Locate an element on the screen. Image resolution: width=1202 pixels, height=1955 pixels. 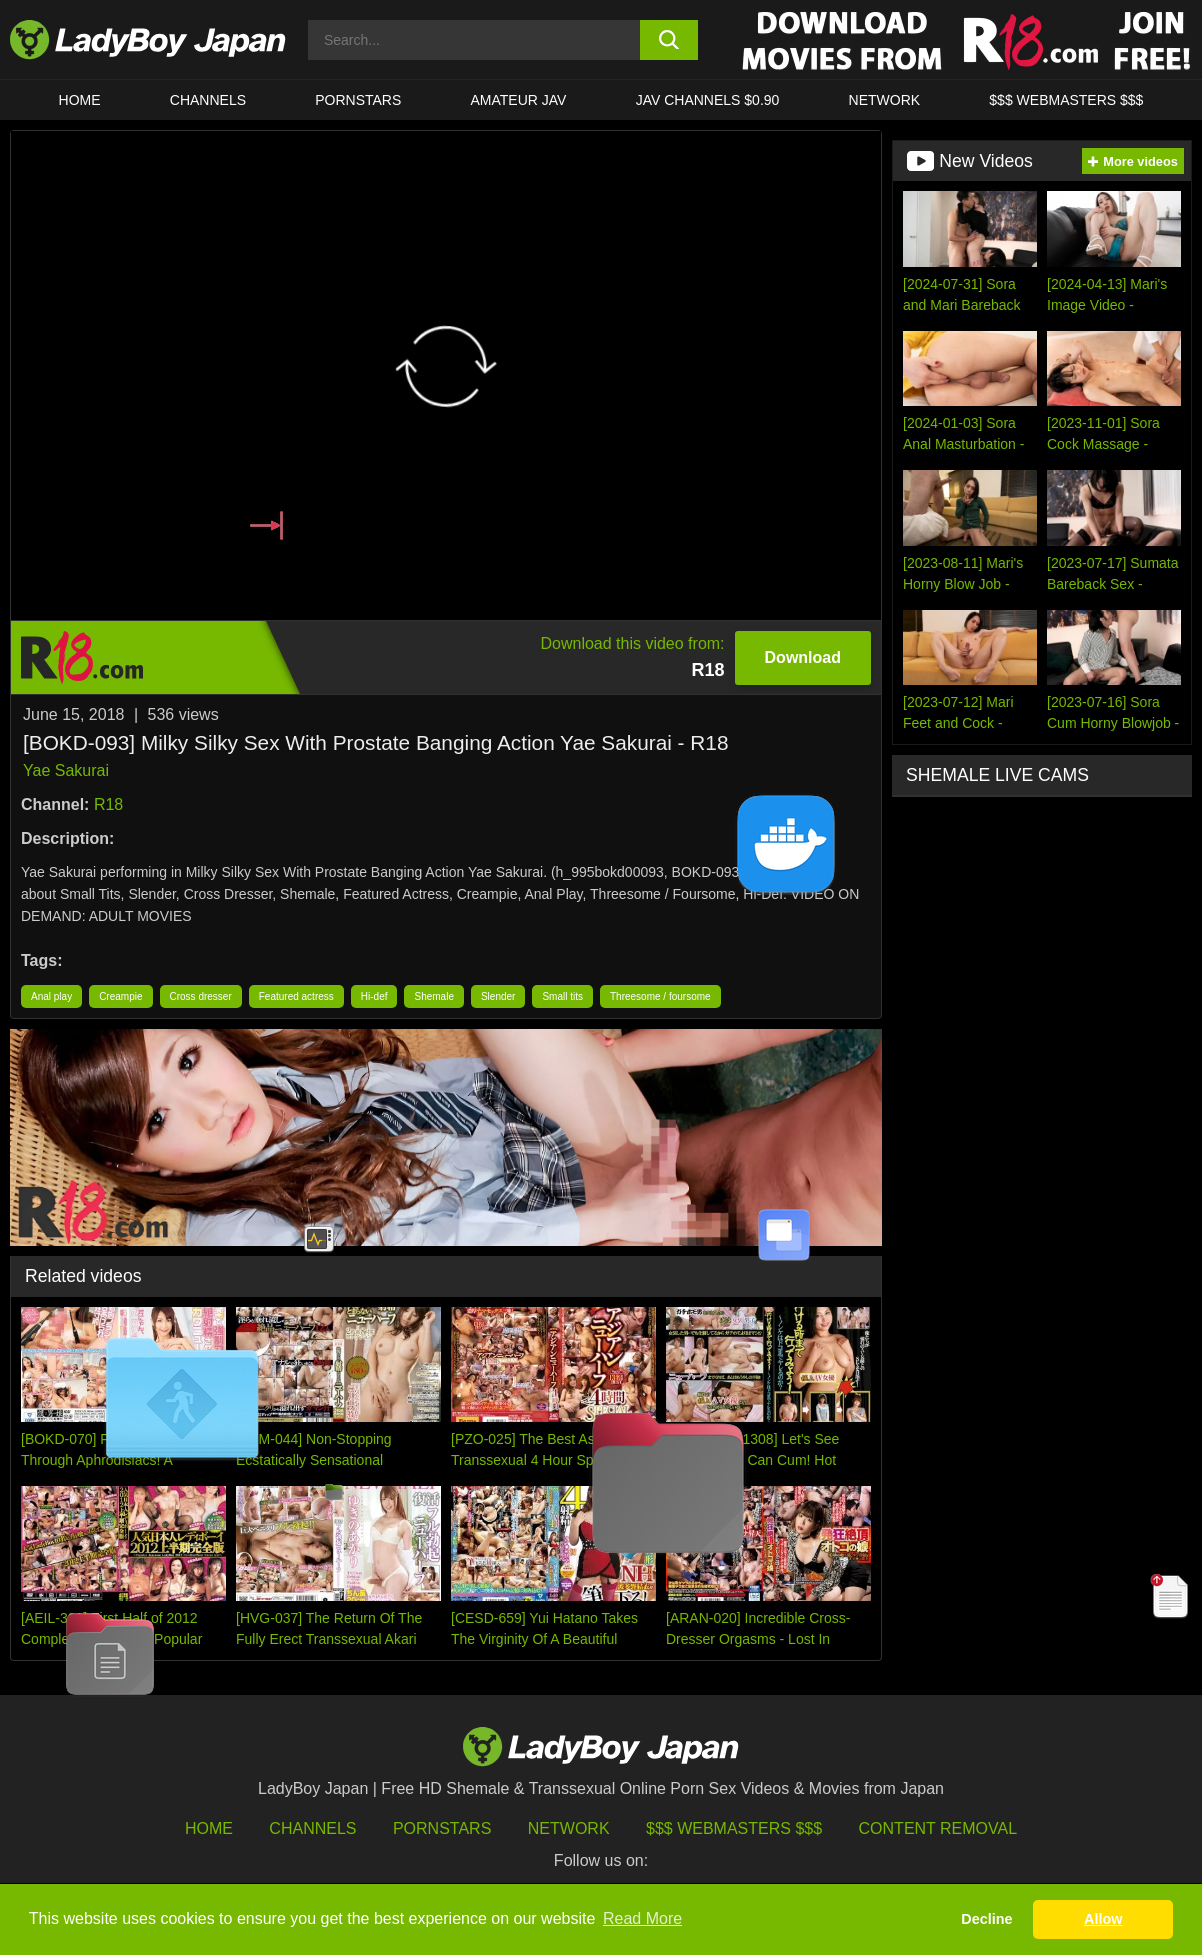
open Docker desktop application is located at coordinates (786, 844).